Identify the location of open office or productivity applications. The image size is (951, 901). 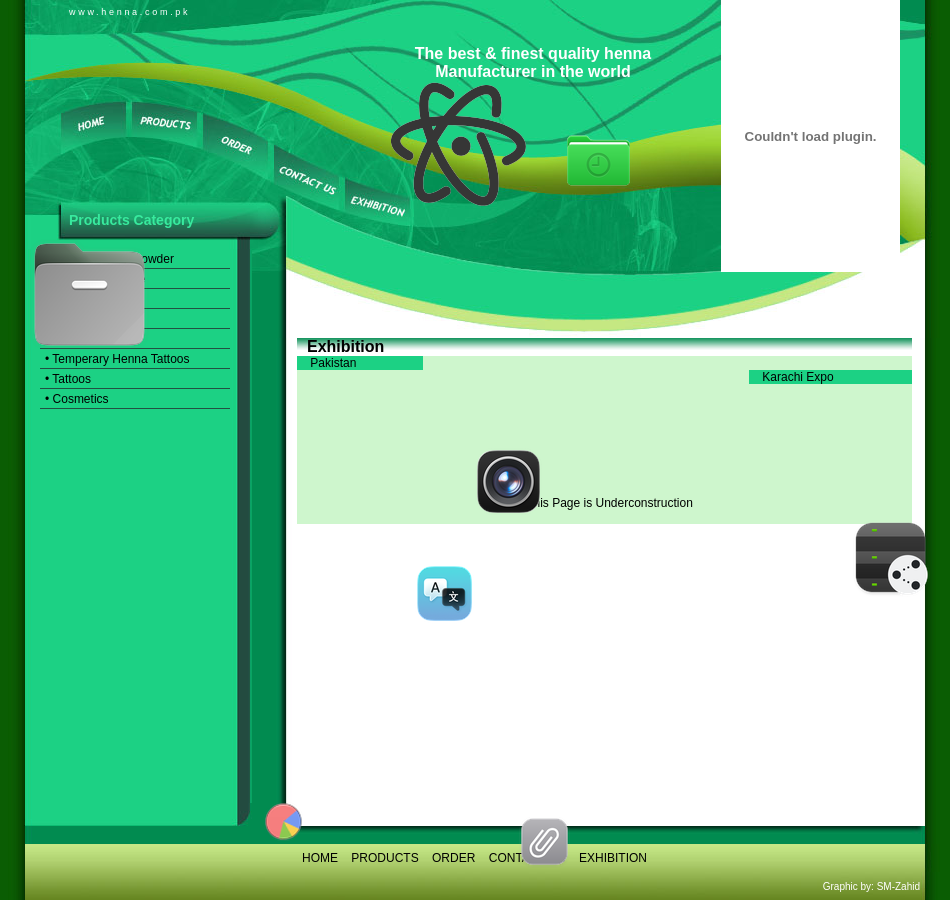
(544, 842).